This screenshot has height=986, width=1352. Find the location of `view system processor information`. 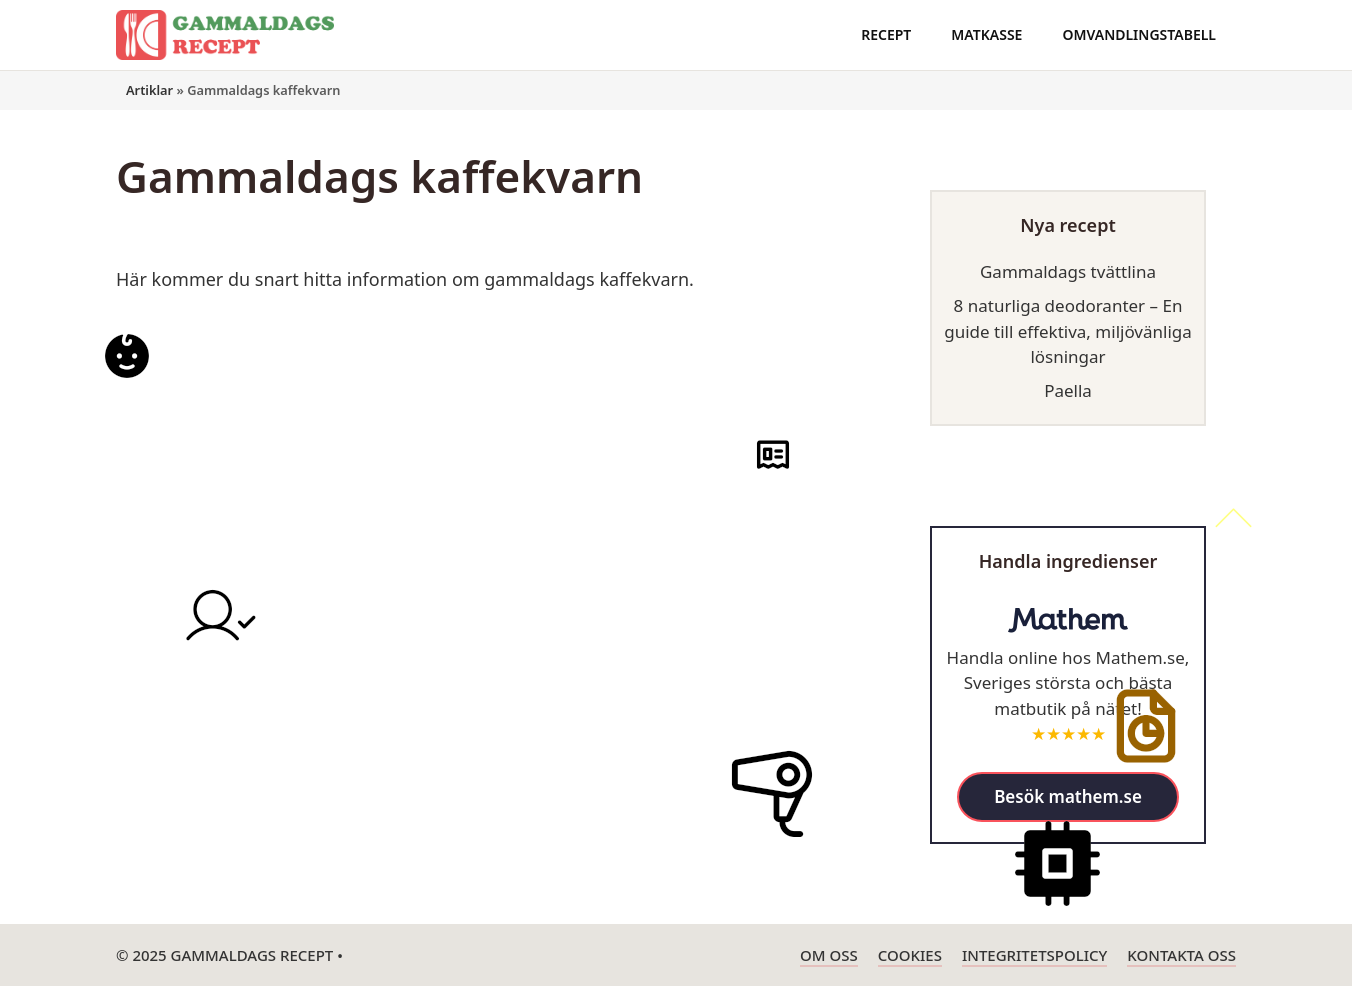

view system processor information is located at coordinates (1057, 863).